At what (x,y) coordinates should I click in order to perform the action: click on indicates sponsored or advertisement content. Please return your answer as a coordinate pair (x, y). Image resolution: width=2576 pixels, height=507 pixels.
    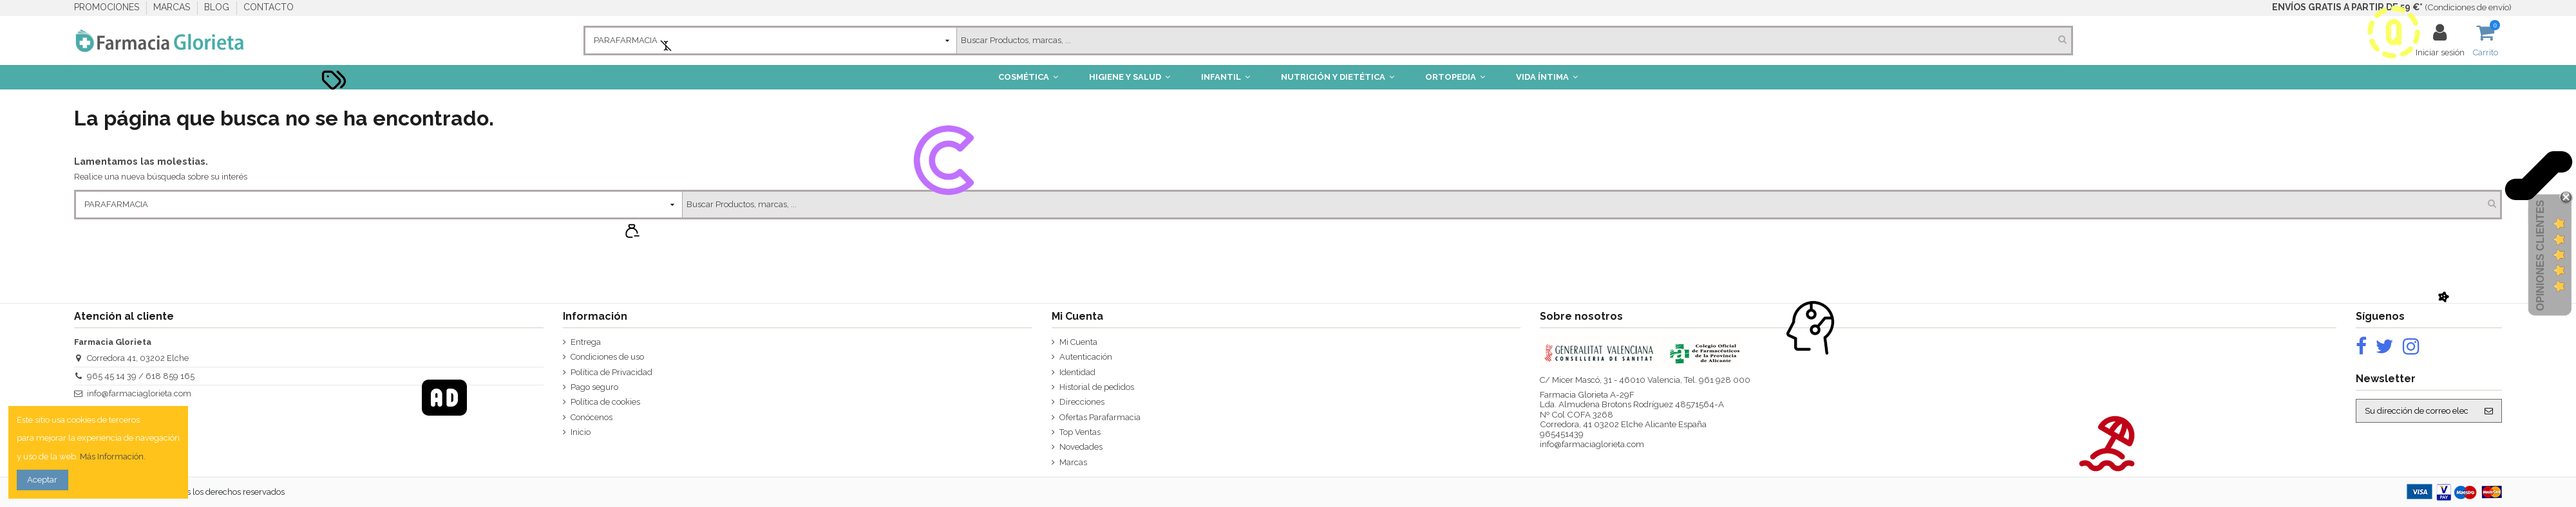
    Looking at the image, I should click on (444, 398).